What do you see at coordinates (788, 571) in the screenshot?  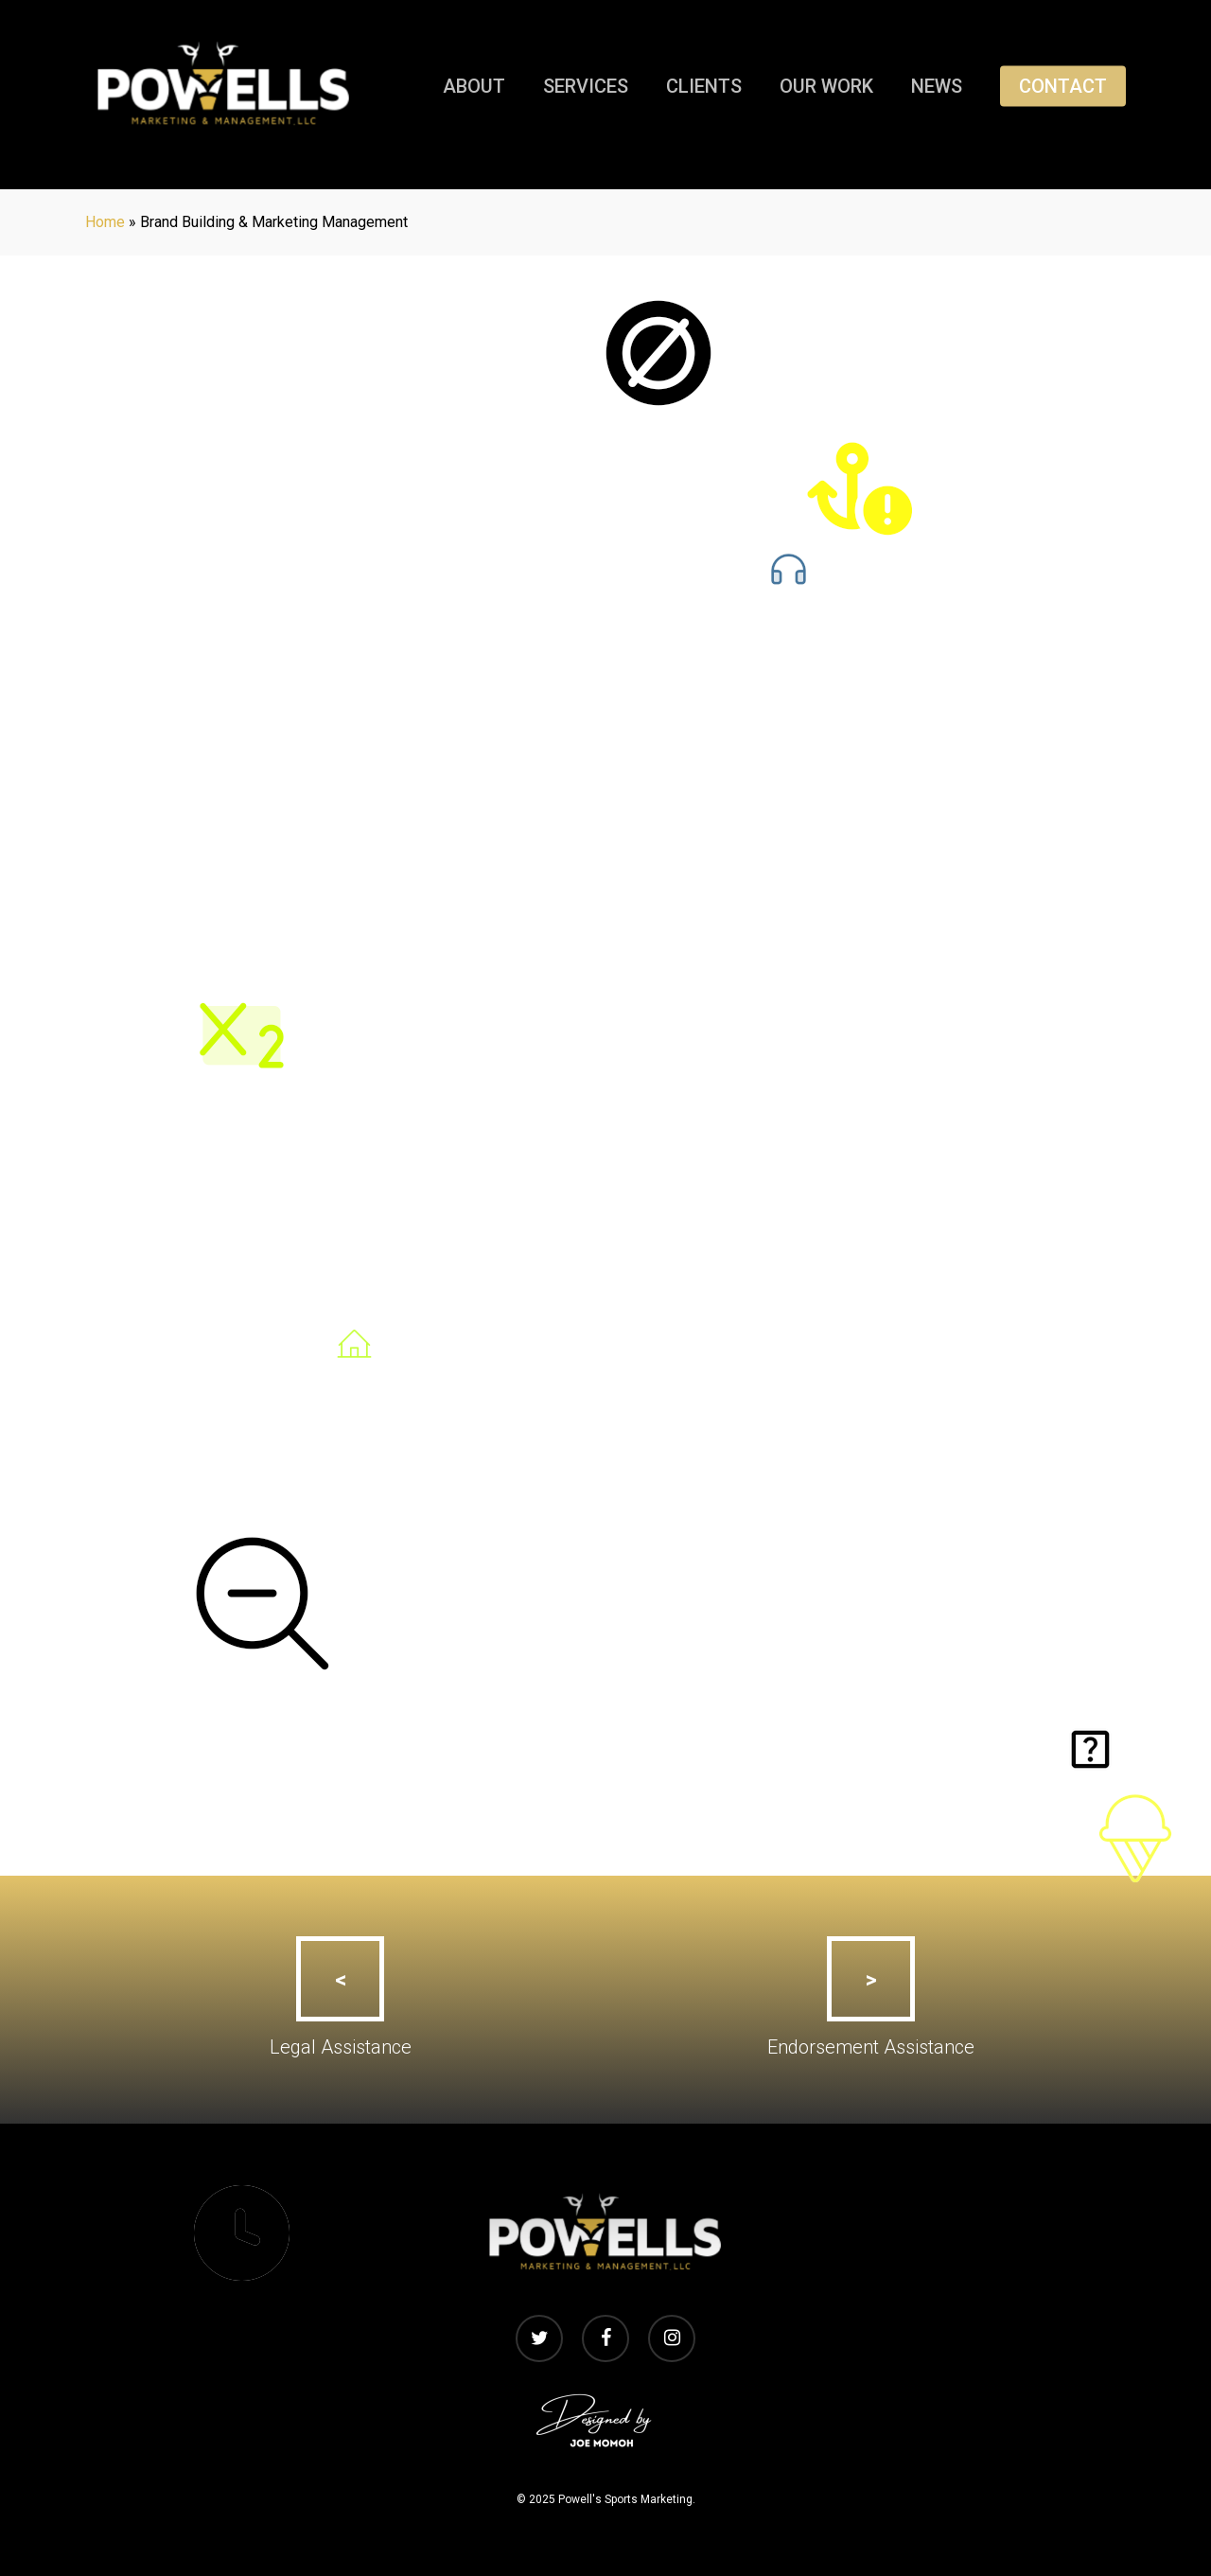 I see `access audio or music playback` at bounding box center [788, 571].